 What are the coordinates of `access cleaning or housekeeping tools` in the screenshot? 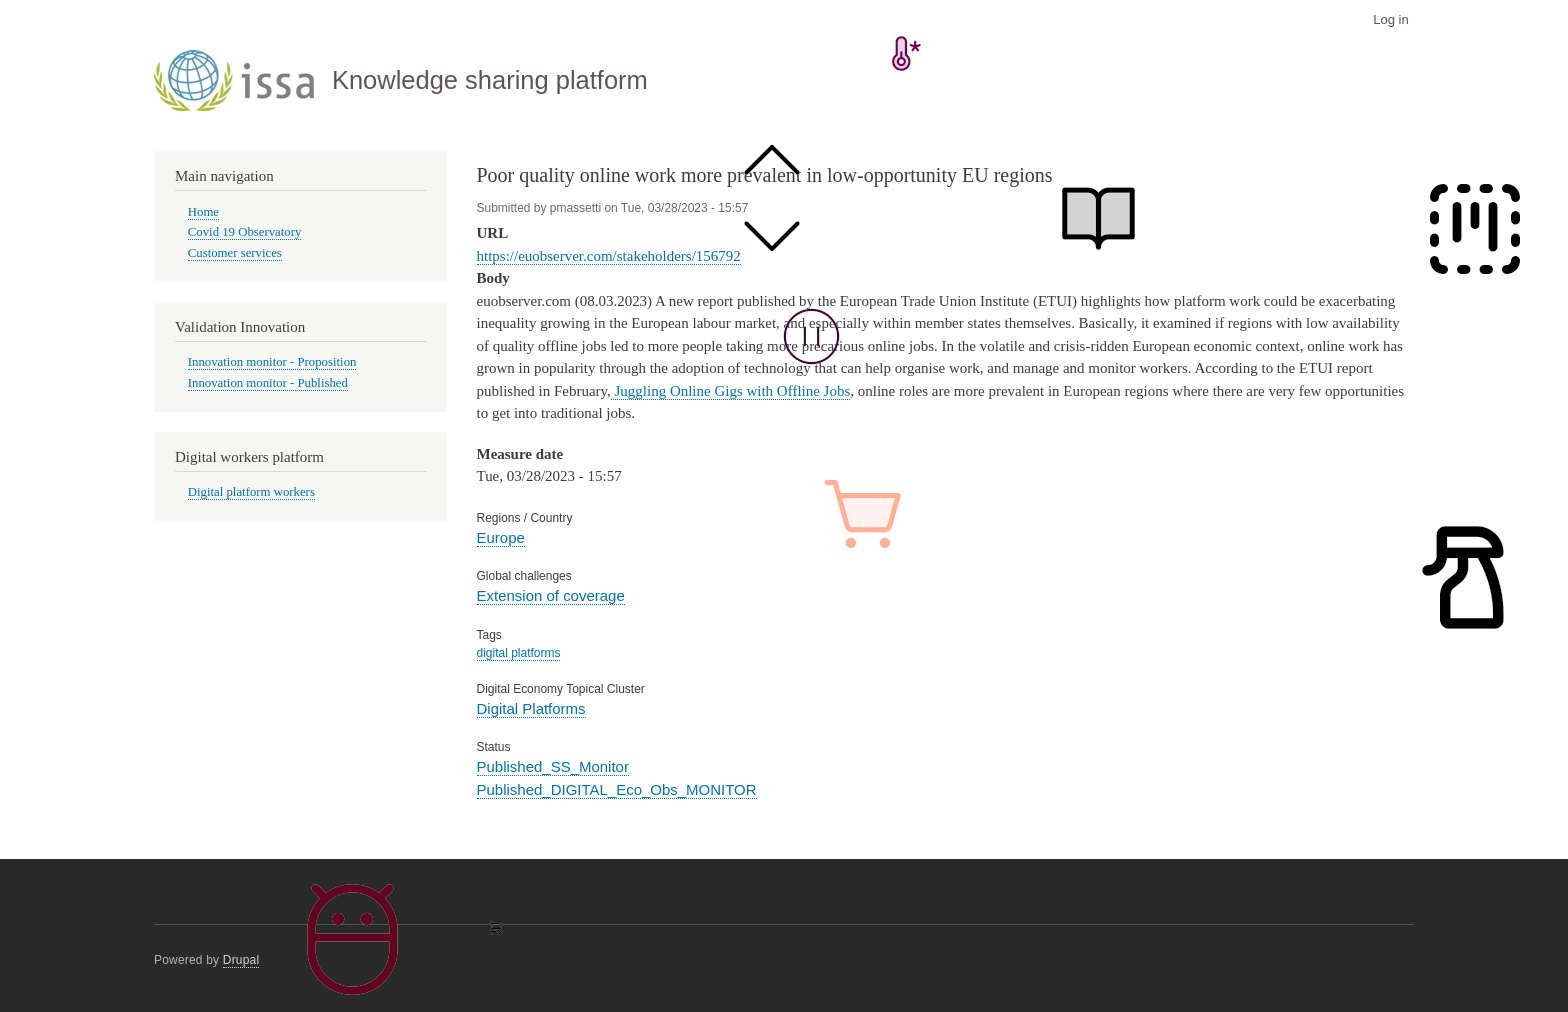 It's located at (1466, 577).